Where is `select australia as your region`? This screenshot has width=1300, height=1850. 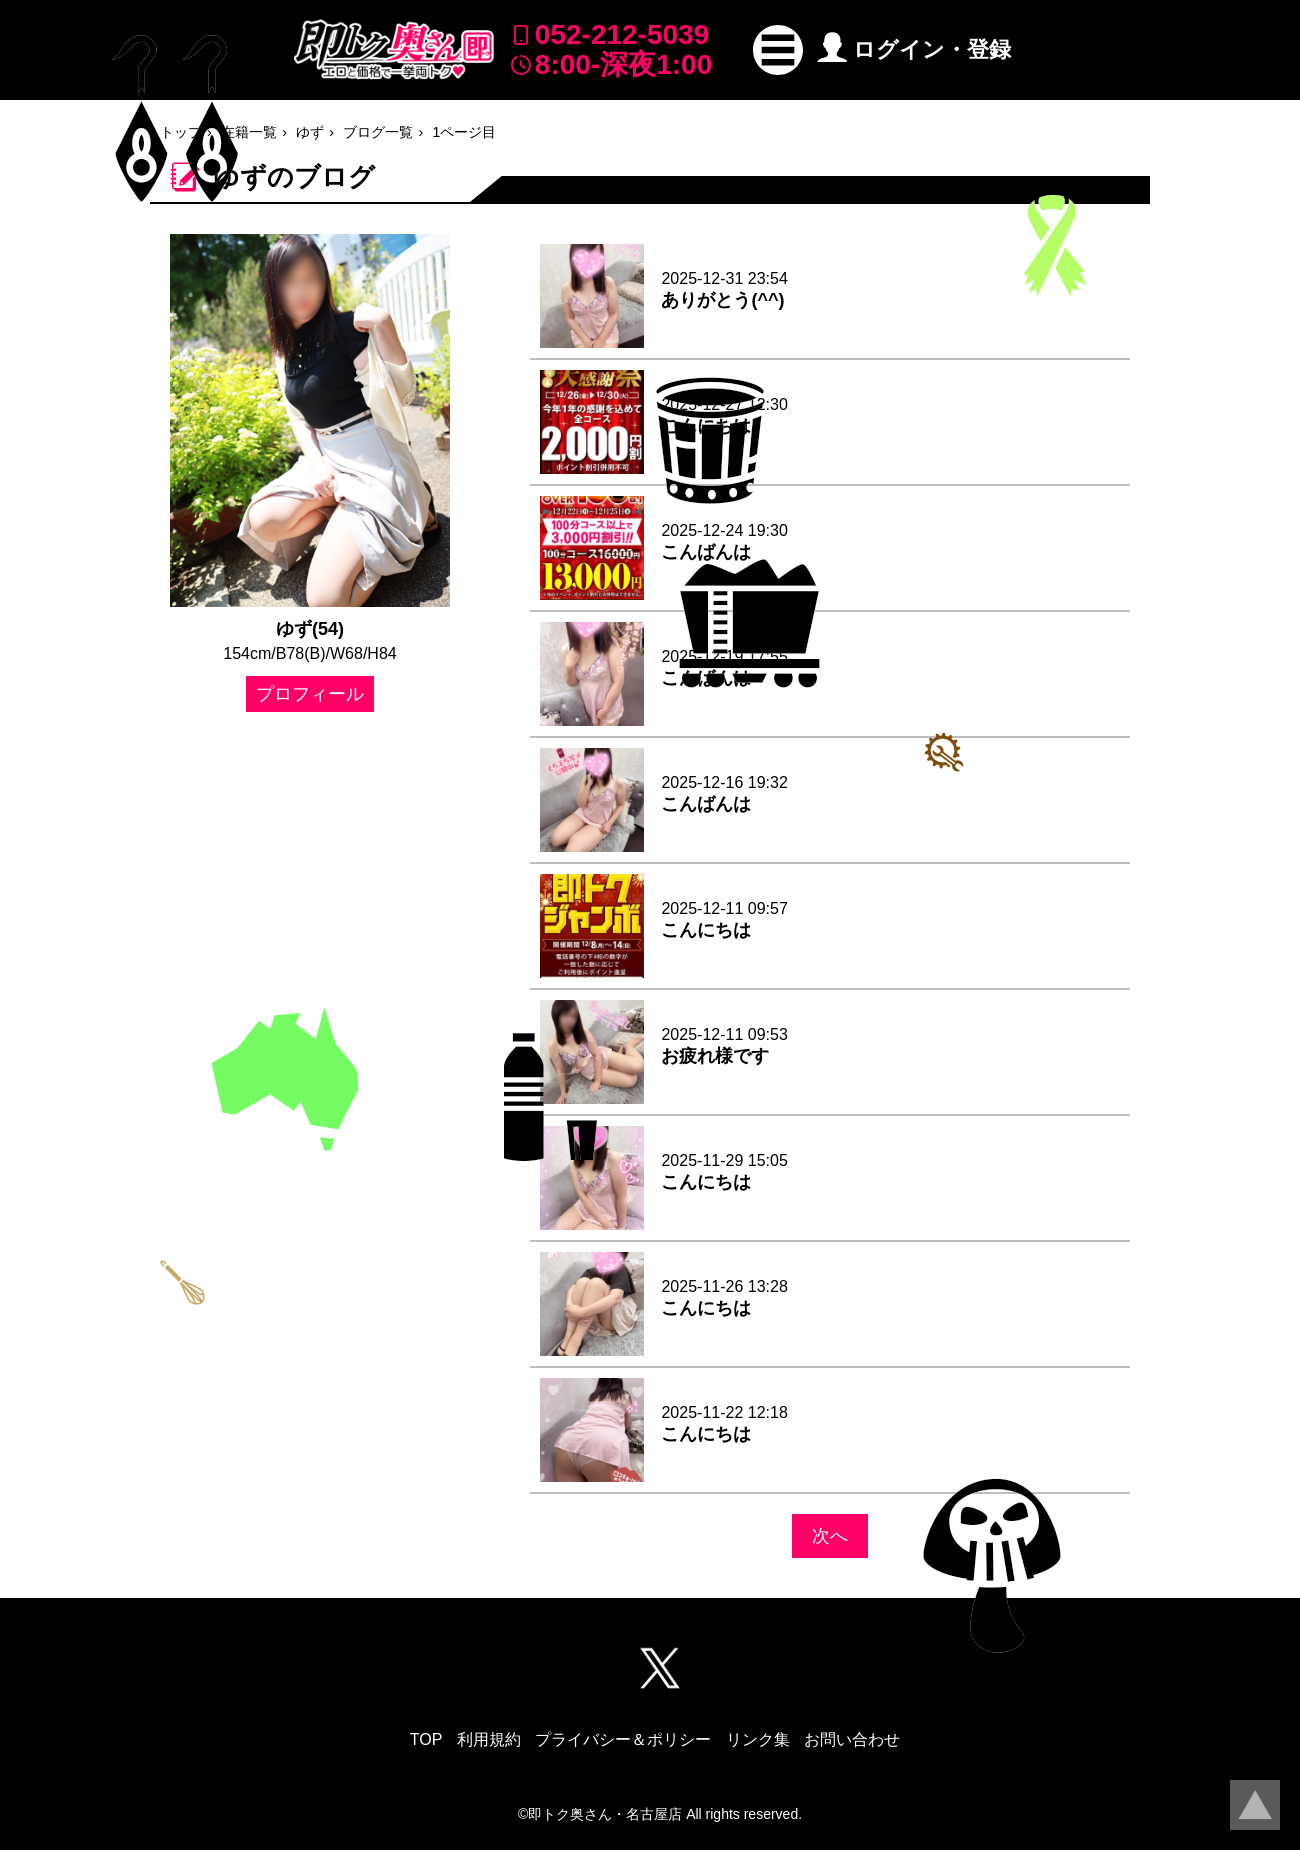
select australia as your region is located at coordinates (285, 1079).